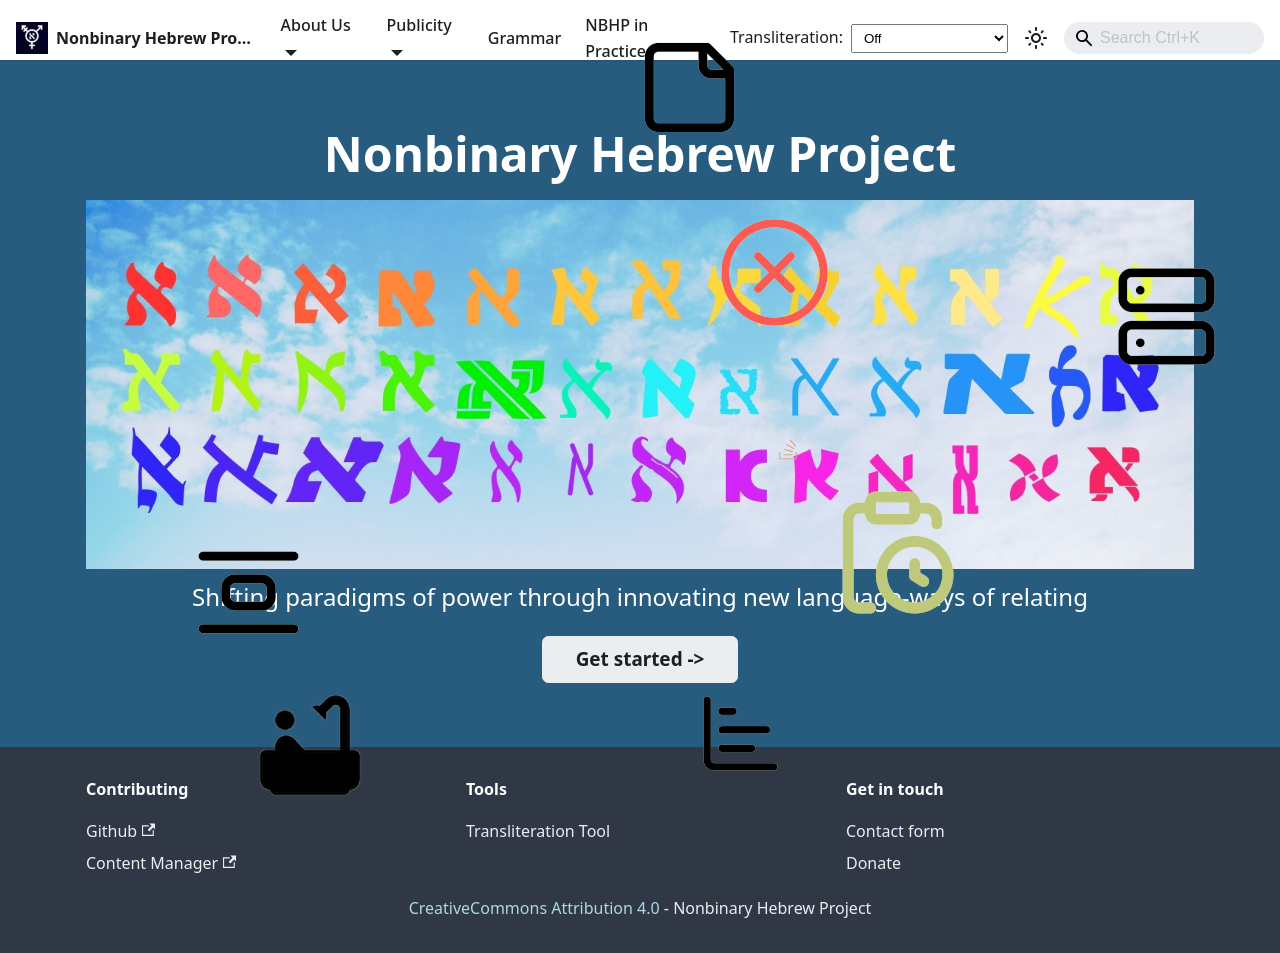  Describe the element at coordinates (310, 745) in the screenshot. I see `indicates bathroom amenities available` at that location.